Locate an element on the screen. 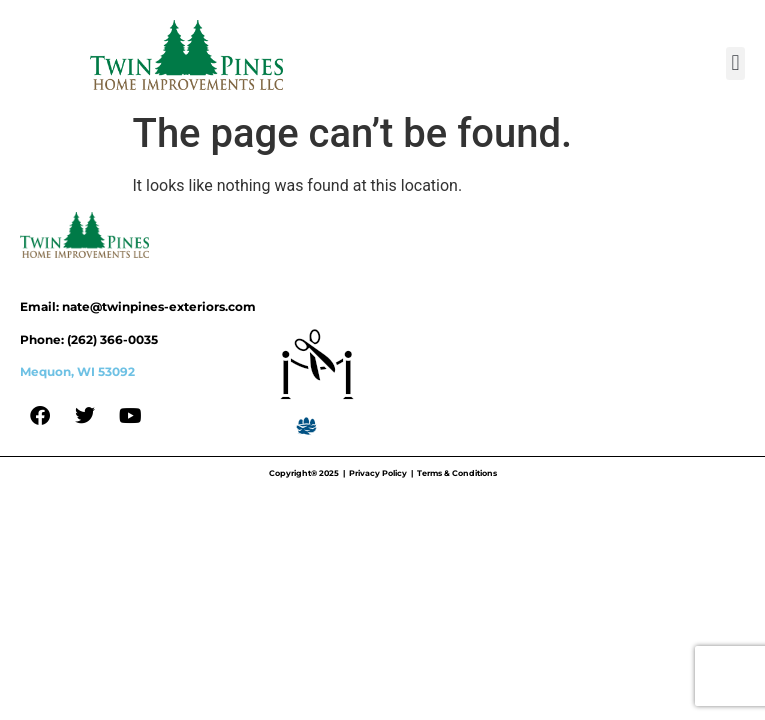 Image resolution: width=765 pixels, height=720 pixels. indicates a new feature or section launch is located at coordinates (317, 363).